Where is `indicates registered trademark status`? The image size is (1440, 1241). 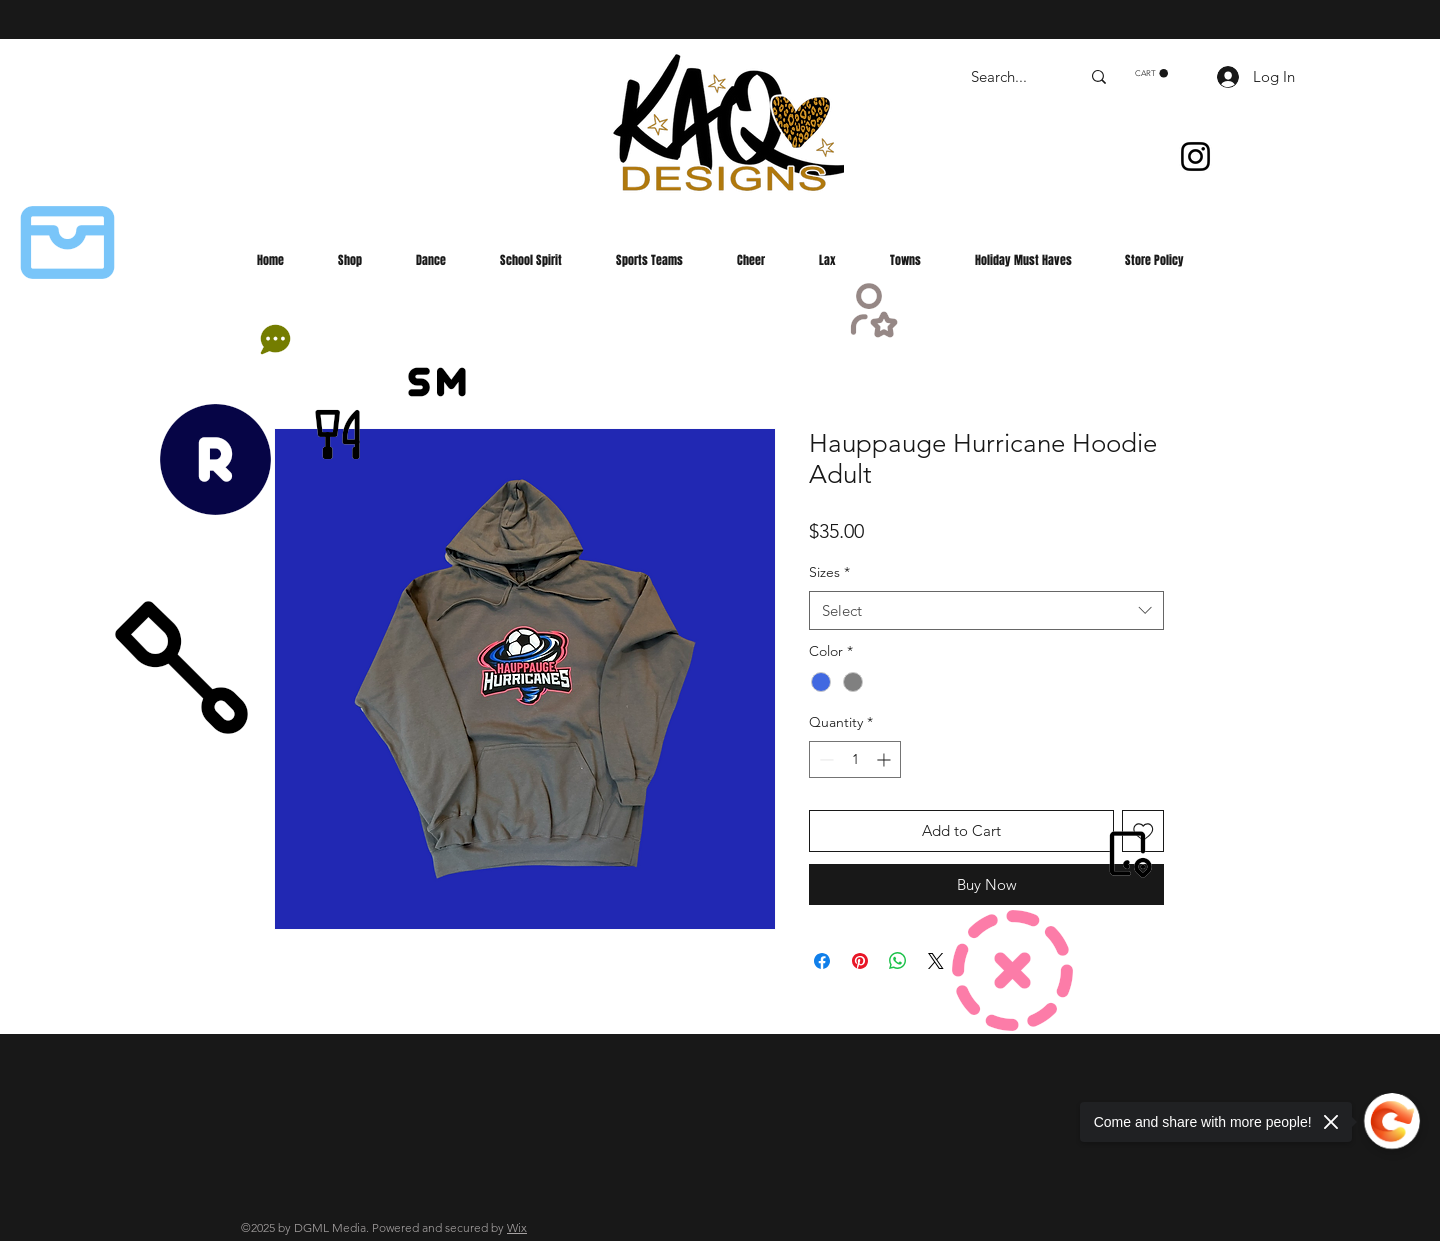
indicates registered trademark status is located at coordinates (215, 459).